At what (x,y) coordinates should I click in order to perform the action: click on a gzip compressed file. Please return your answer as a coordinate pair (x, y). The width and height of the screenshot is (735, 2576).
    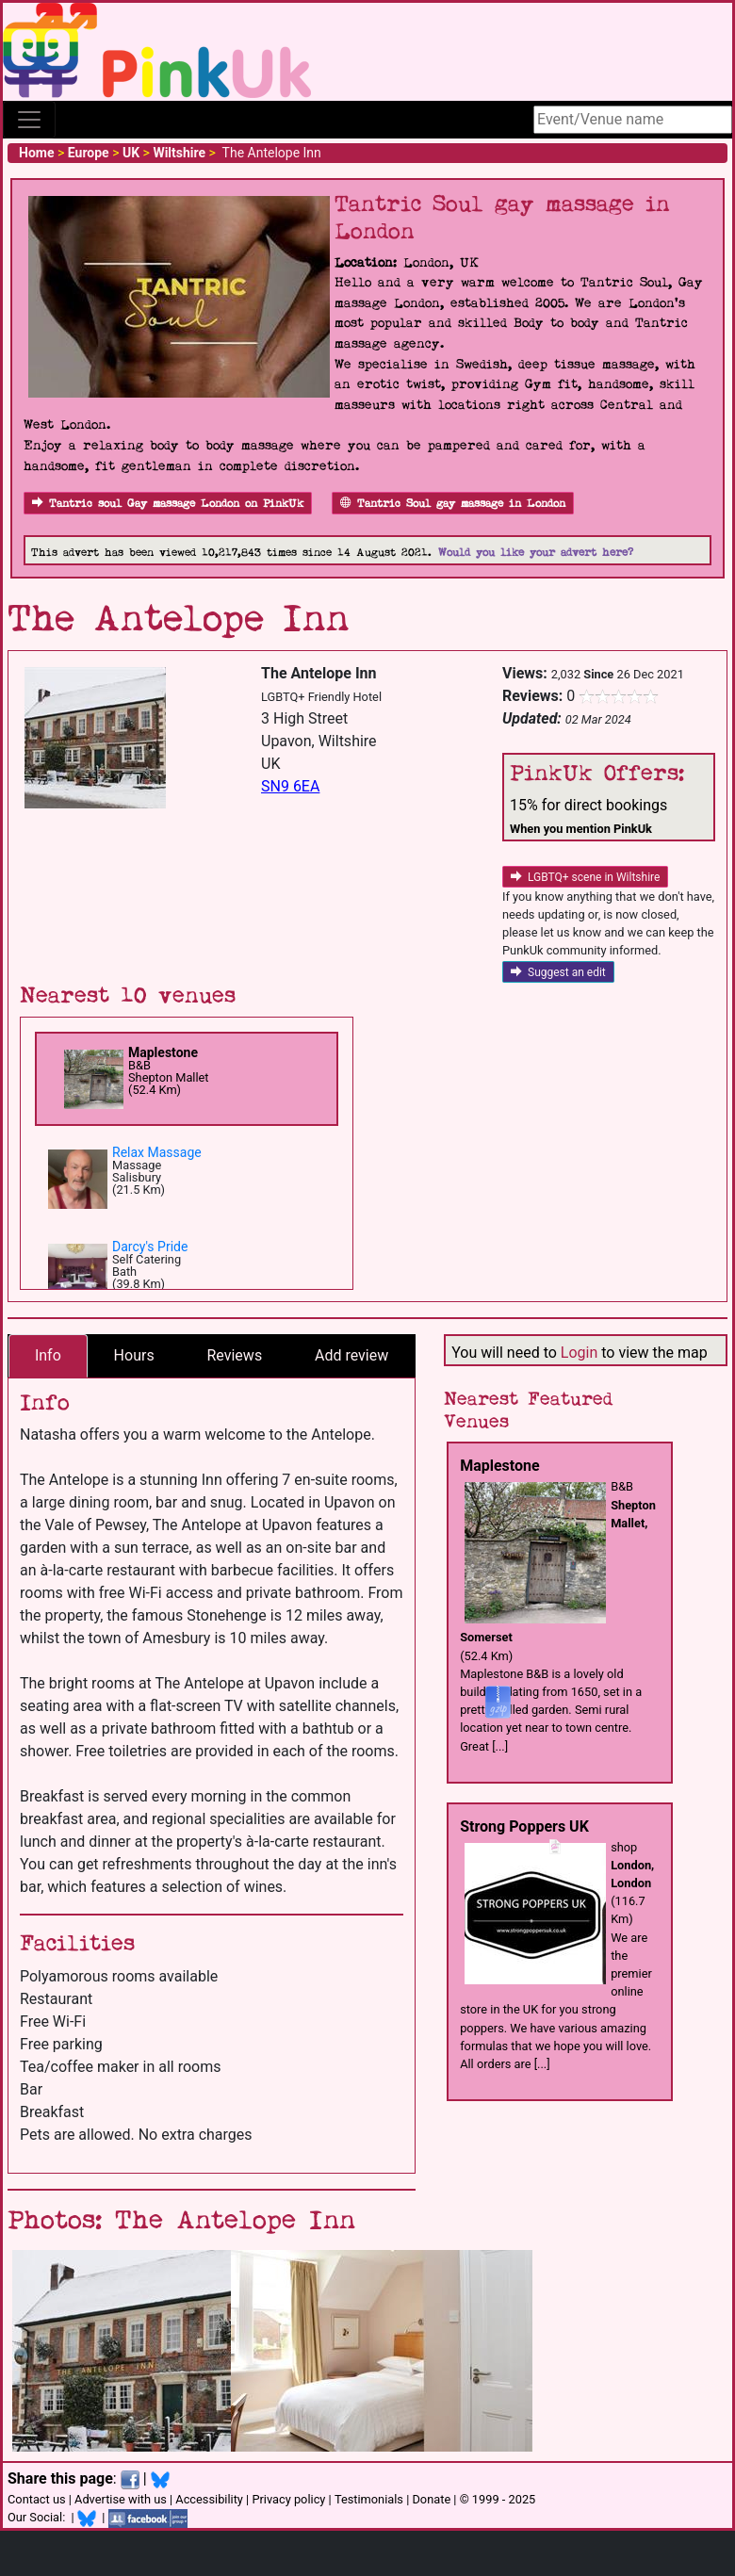
    Looking at the image, I should click on (498, 1702).